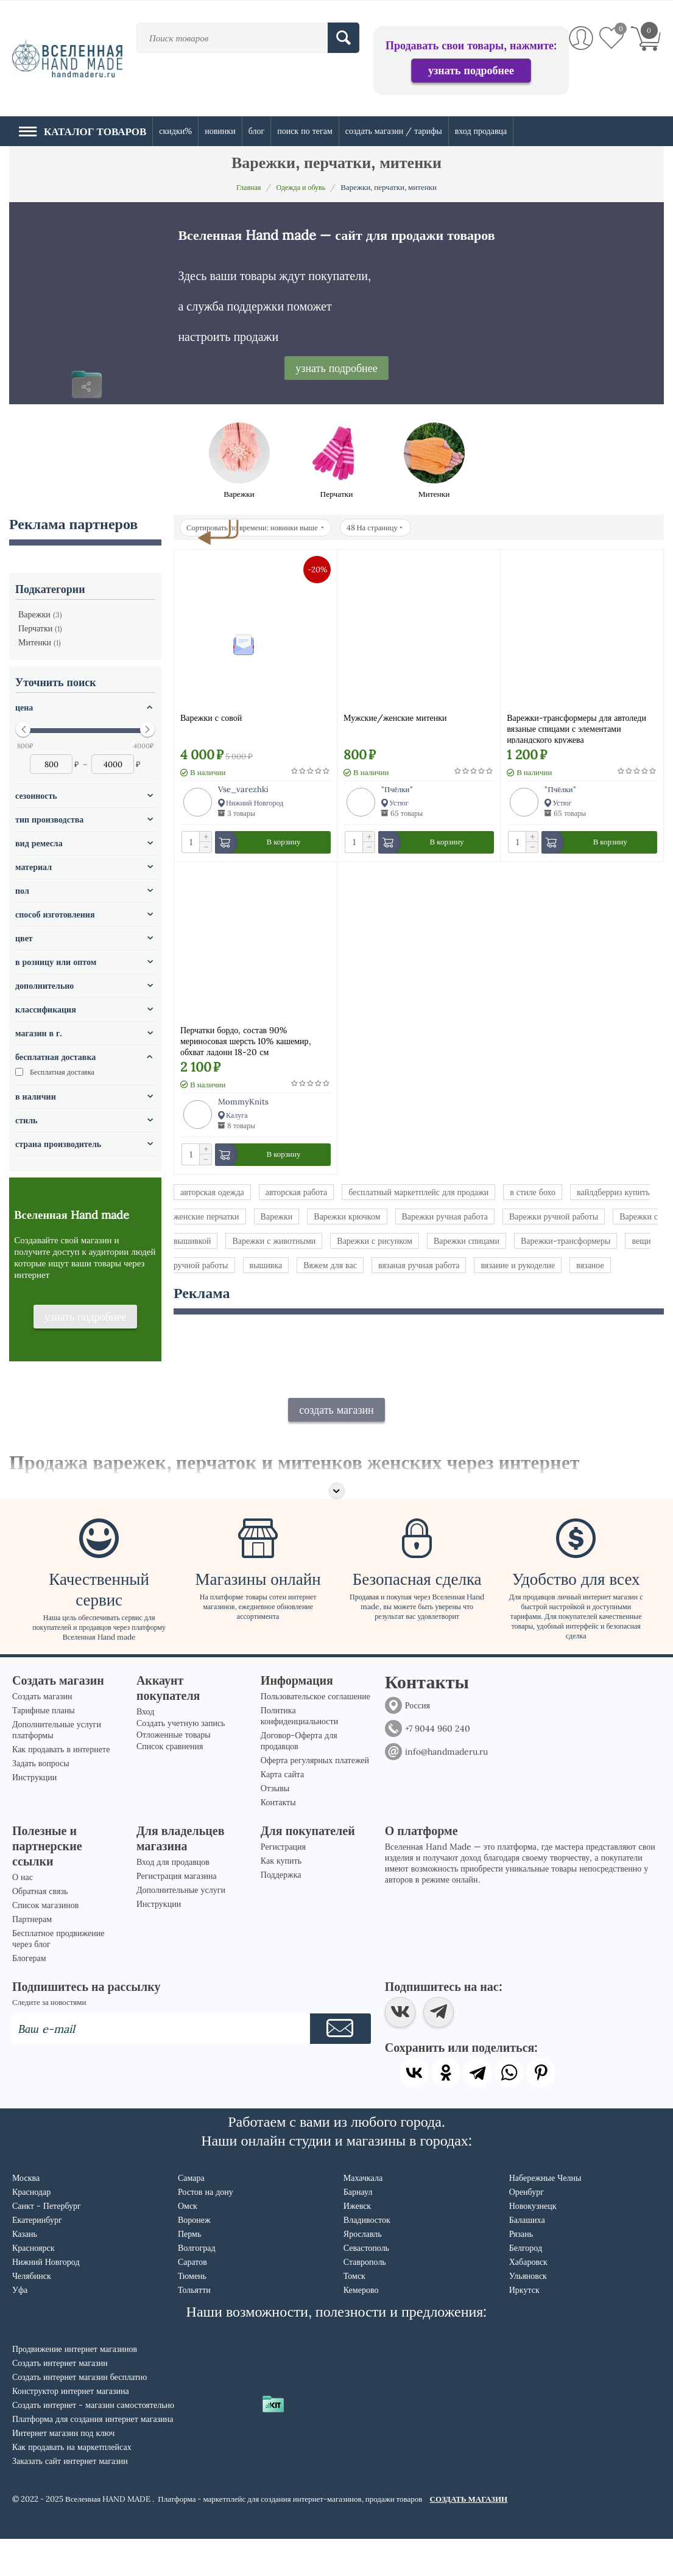 The image size is (673, 2576). Describe the element at coordinates (273, 2404) in the screenshot. I see `open KIT (Karlsruhe Institute of Technology) project folder` at that location.